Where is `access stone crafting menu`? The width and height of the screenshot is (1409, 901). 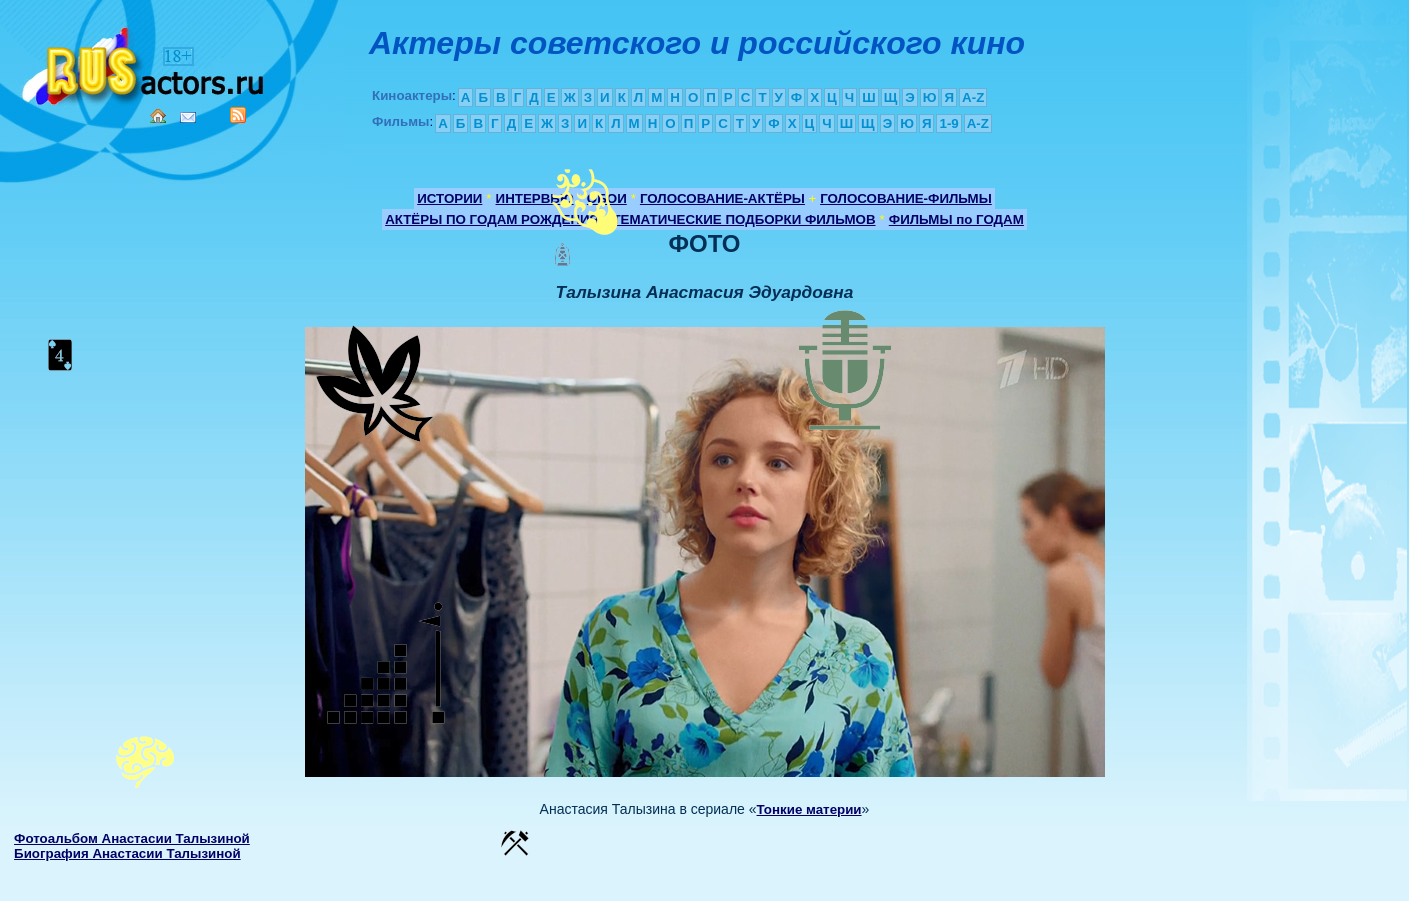 access stone crafting menu is located at coordinates (515, 843).